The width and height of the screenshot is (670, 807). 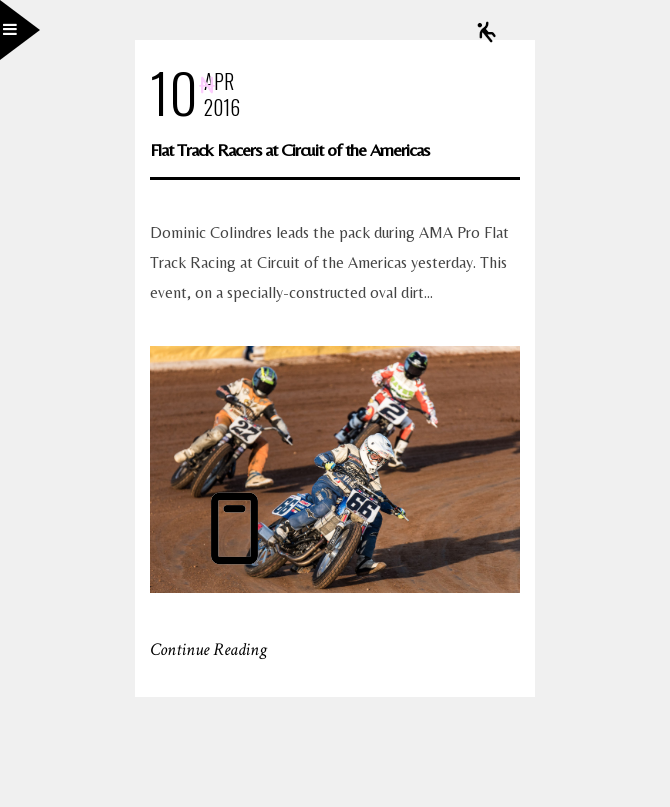 What do you see at coordinates (486, 32) in the screenshot?
I see `indicates a slip or fall hazard warning` at bounding box center [486, 32].